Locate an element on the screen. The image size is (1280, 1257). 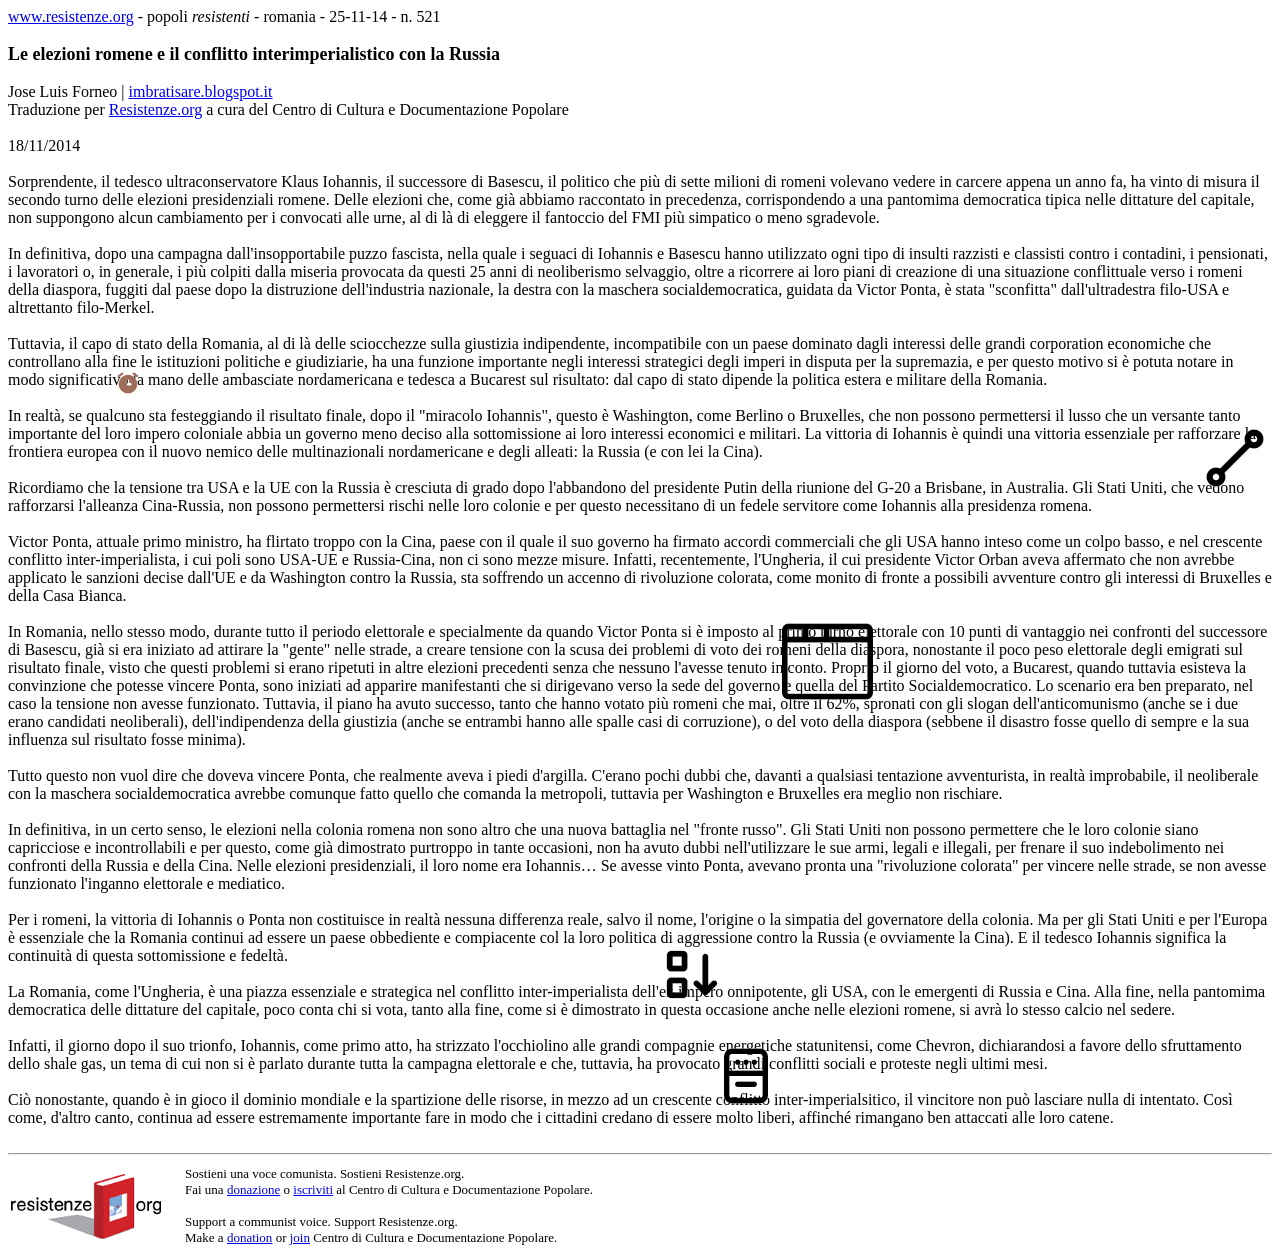
sort list items in descending order is located at coordinates (690, 974).